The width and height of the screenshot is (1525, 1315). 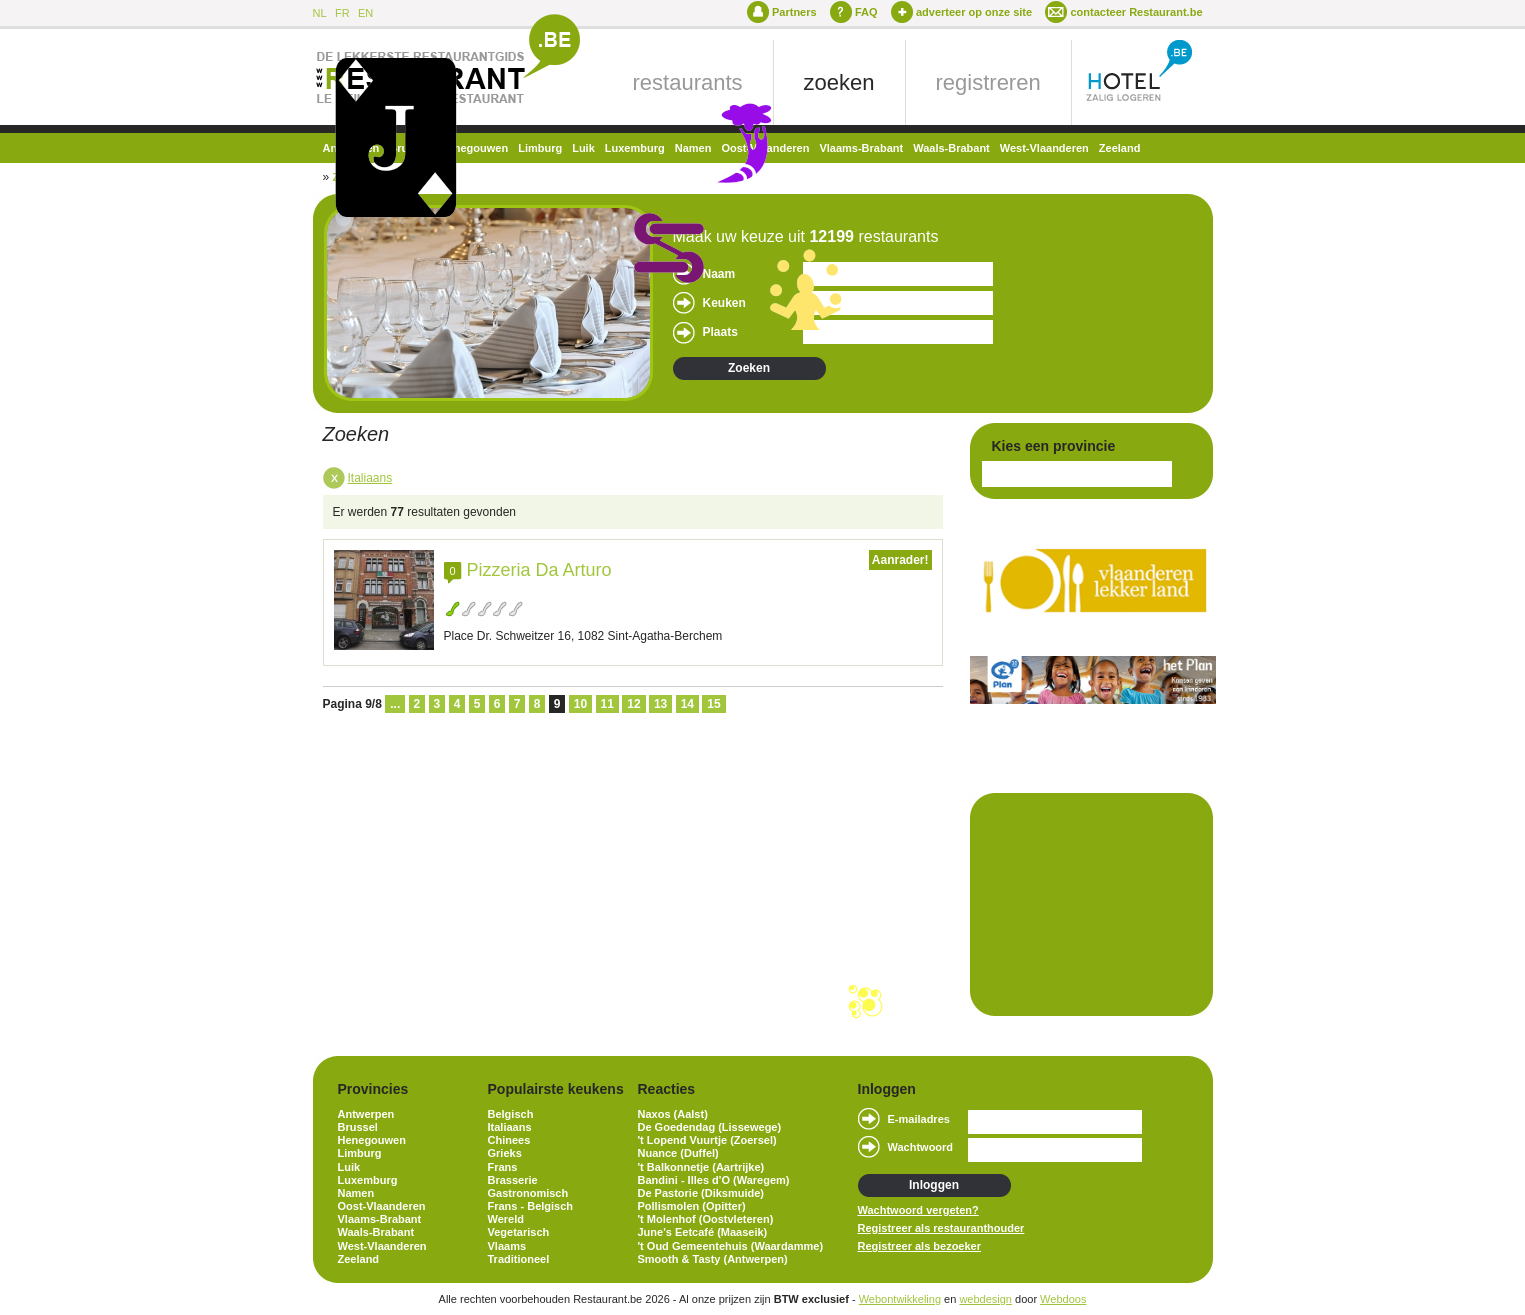 What do you see at coordinates (745, 142) in the screenshot?
I see `viking-themed beverage or tavern feature` at bounding box center [745, 142].